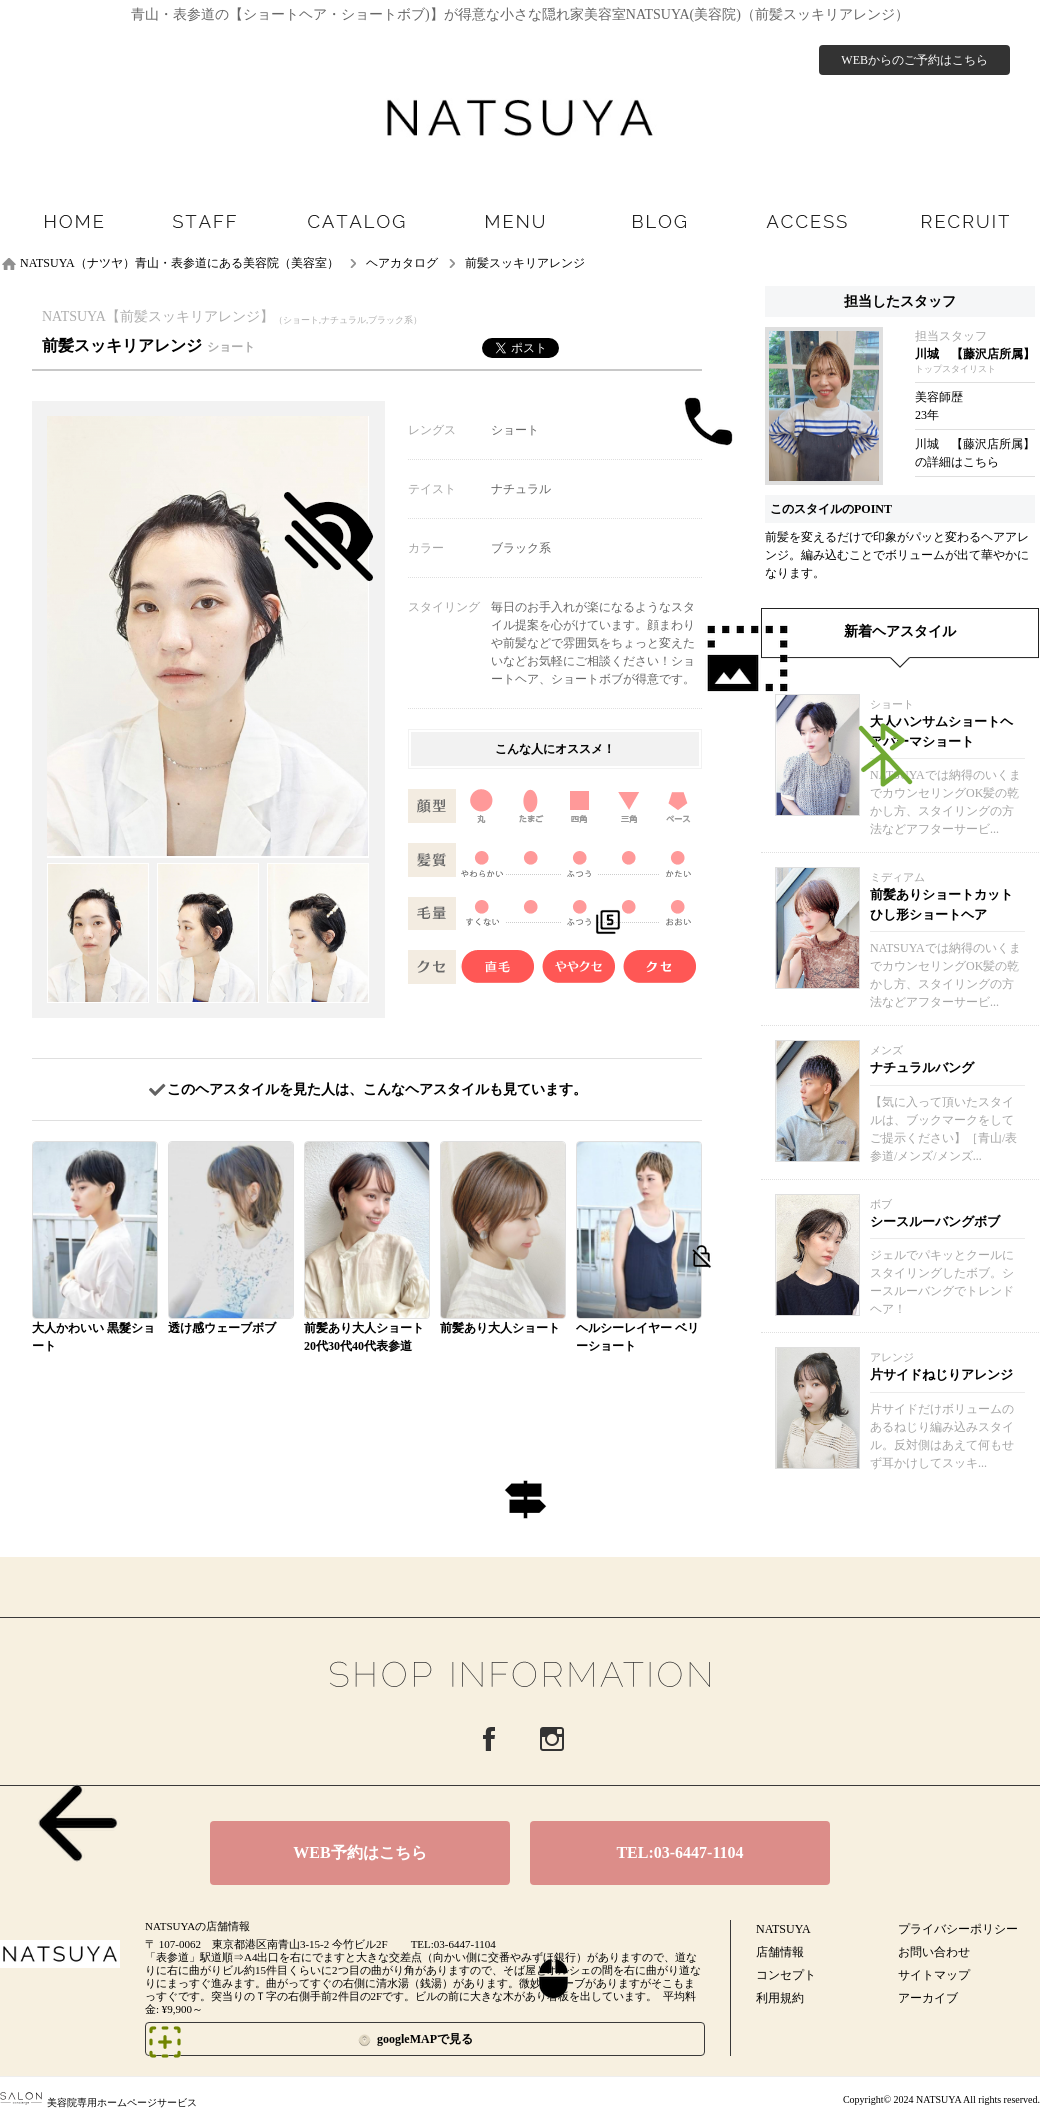  I want to click on indicates an unencrypted or insecure connection, so click(701, 1256).